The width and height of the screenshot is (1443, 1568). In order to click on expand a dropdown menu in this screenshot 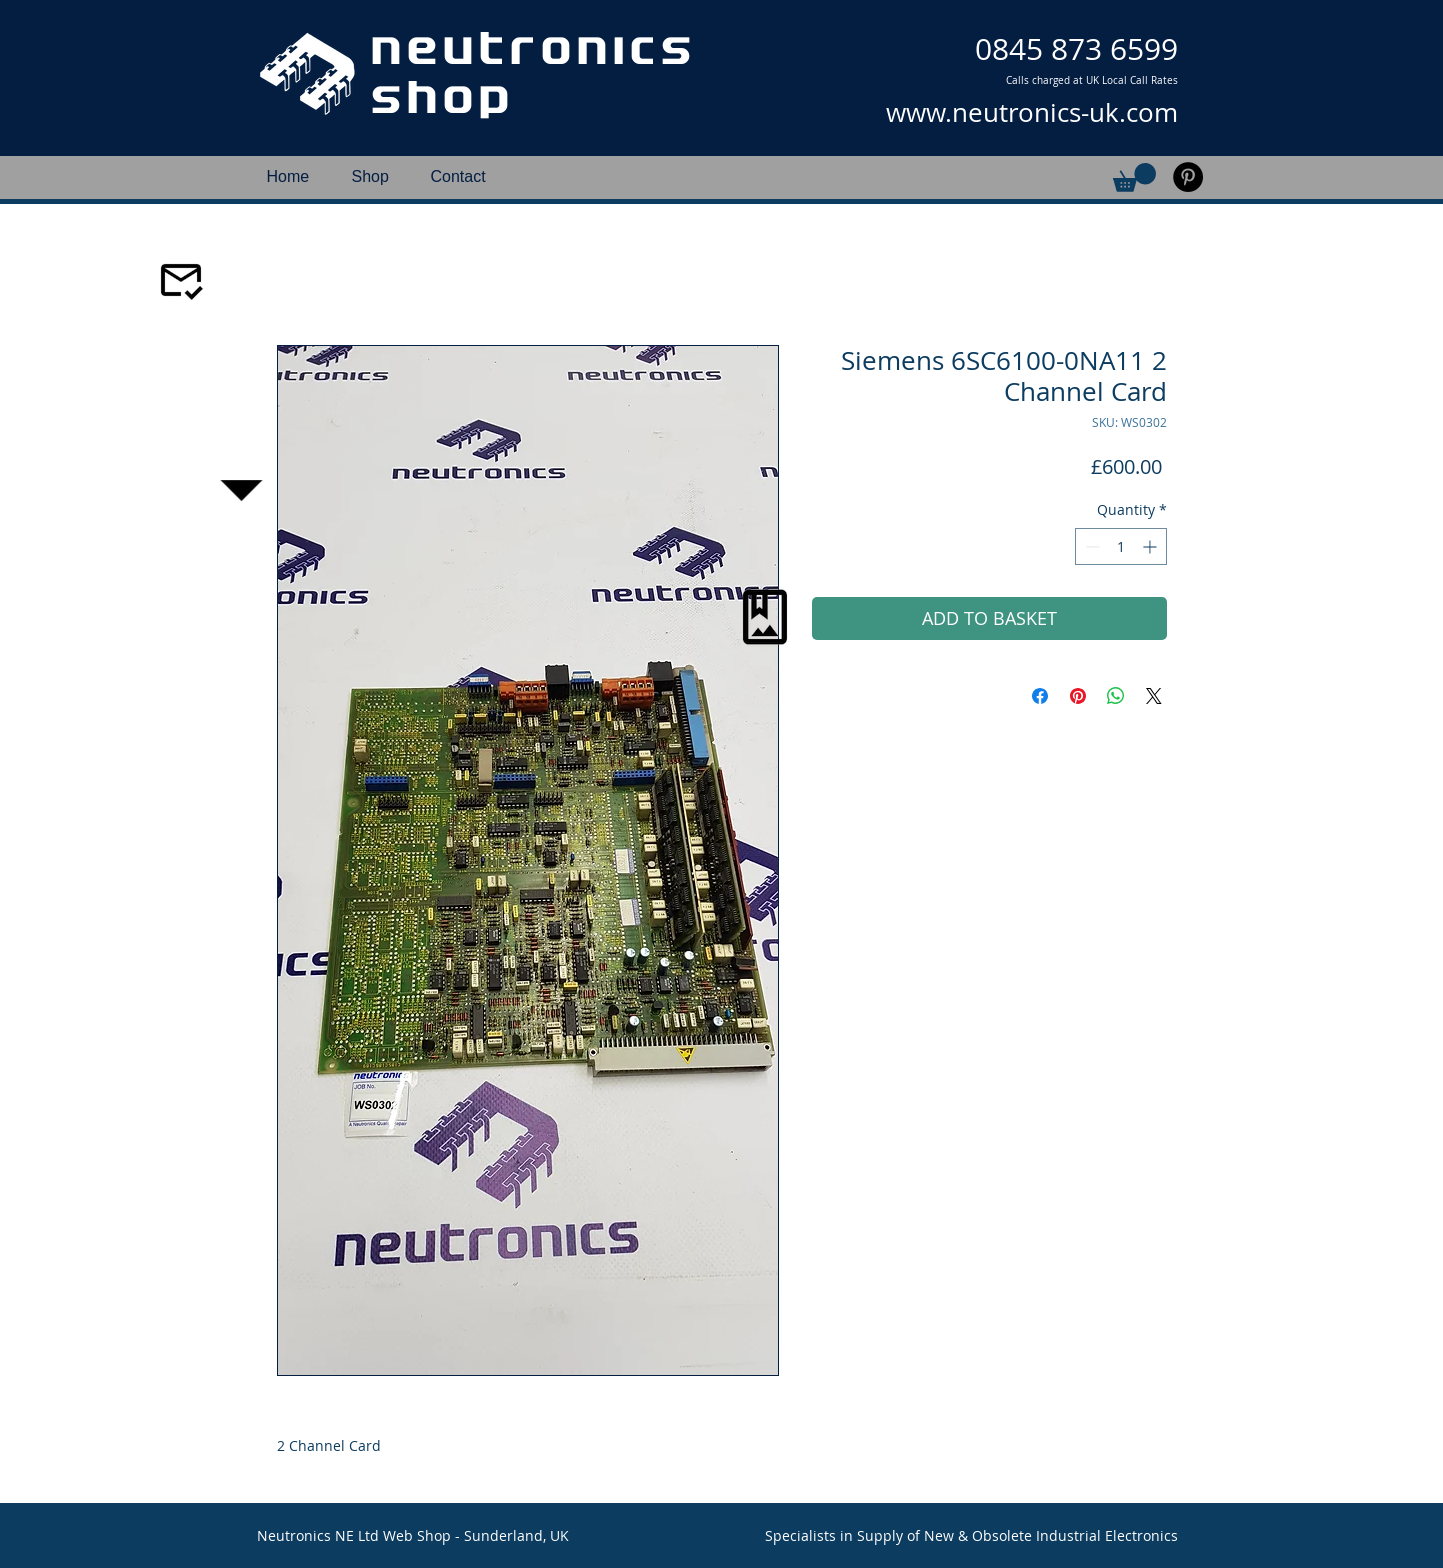, I will do `click(241, 488)`.